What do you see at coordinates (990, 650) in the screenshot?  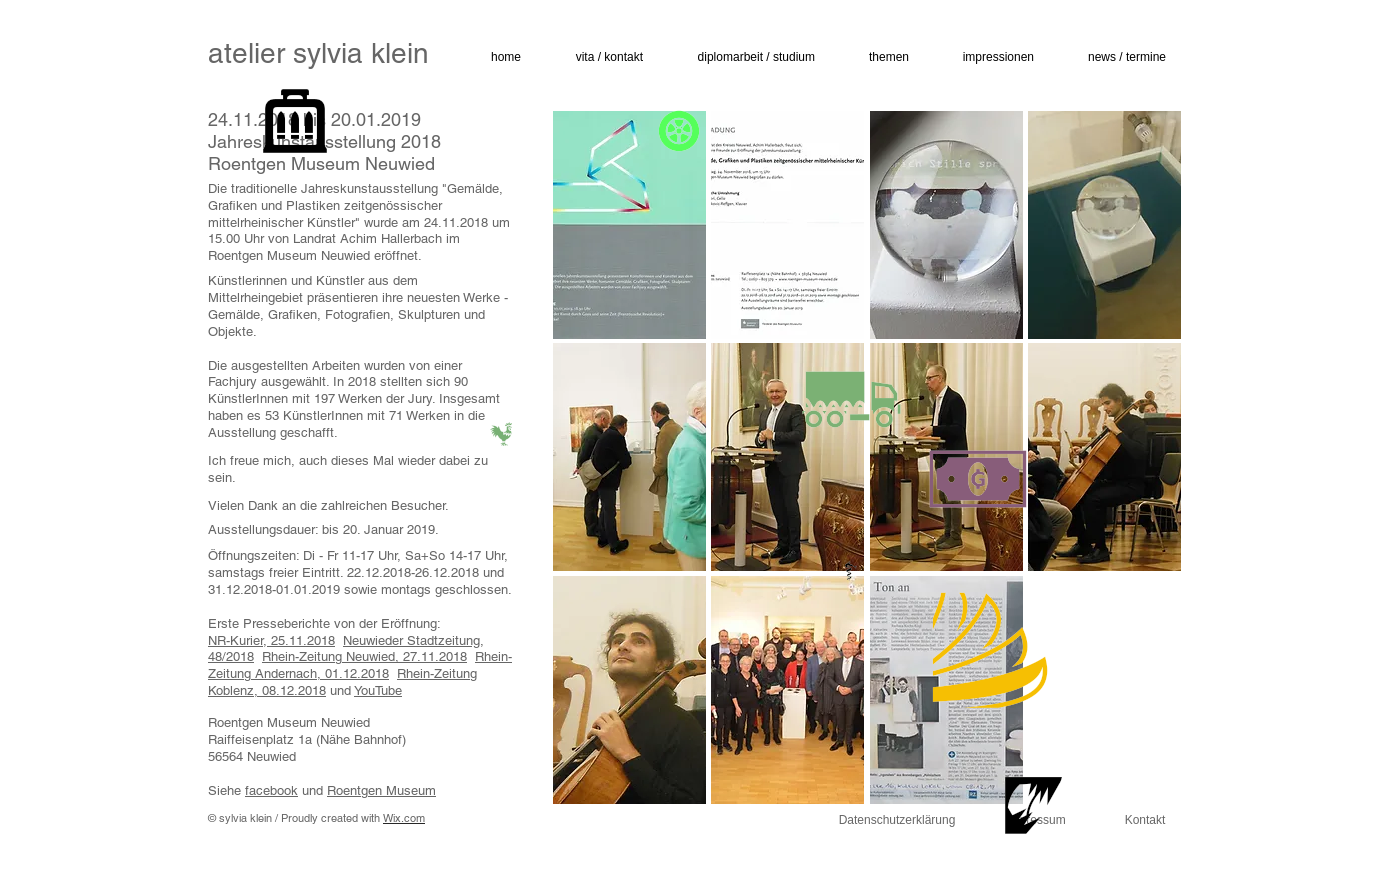 I see `indicates a slashing or cutting attack ability` at bounding box center [990, 650].